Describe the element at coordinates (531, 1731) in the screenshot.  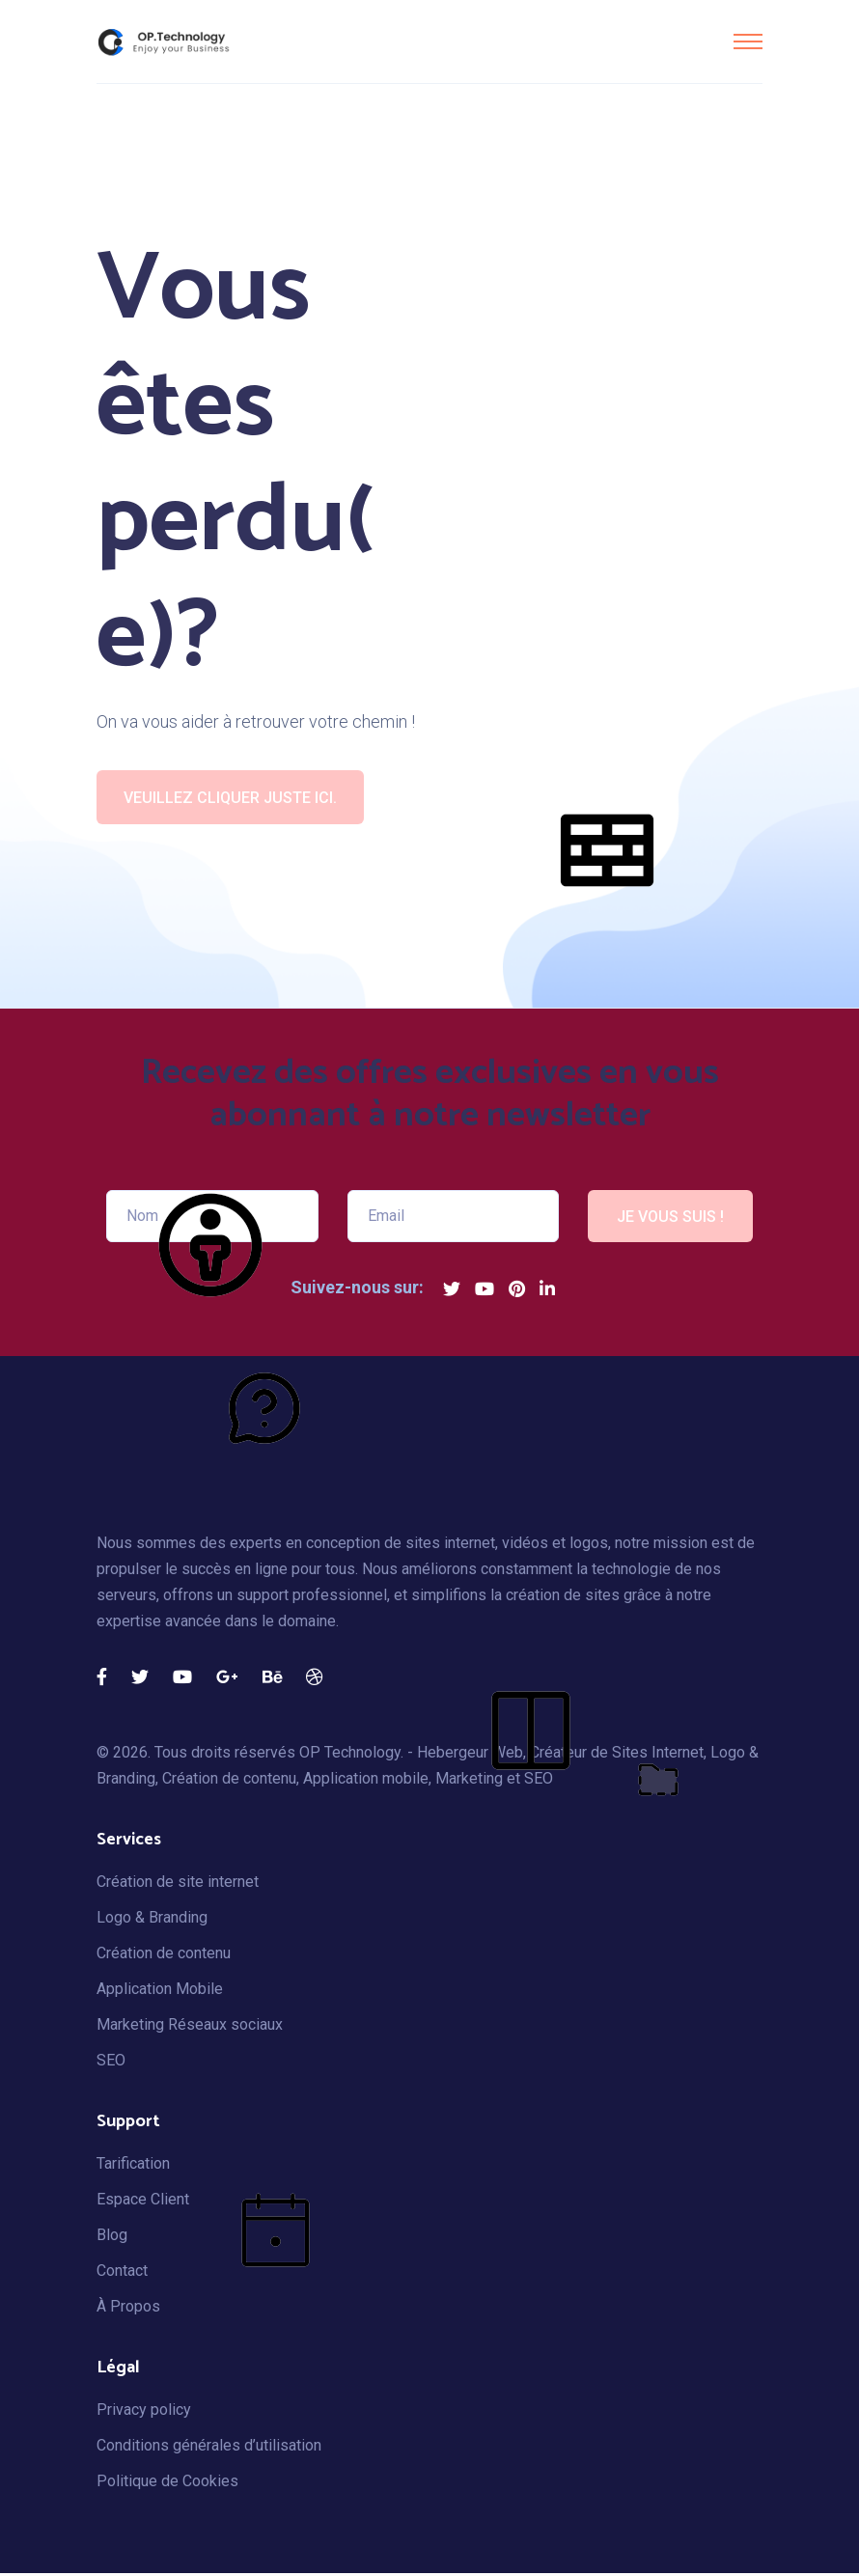
I see `split view horizontally` at that location.